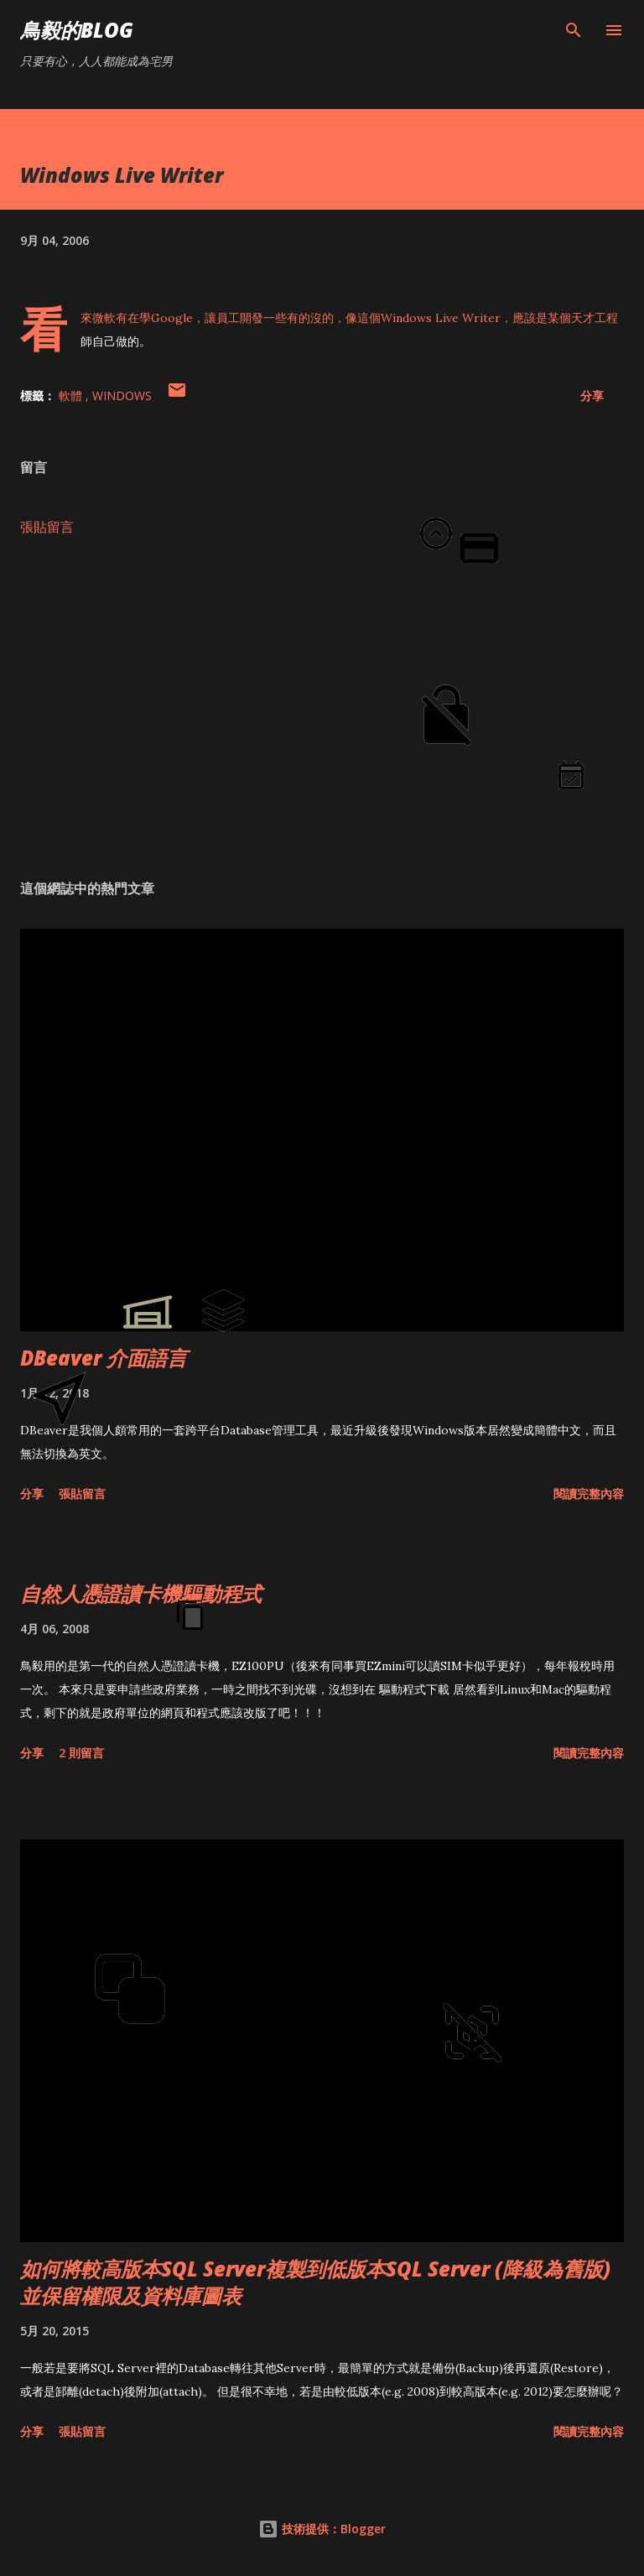 Image resolution: width=644 pixels, height=2576 pixels. What do you see at coordinates (479, 548) in the screenshot?
I see `access payment methods` at bounding box center [479, 548].